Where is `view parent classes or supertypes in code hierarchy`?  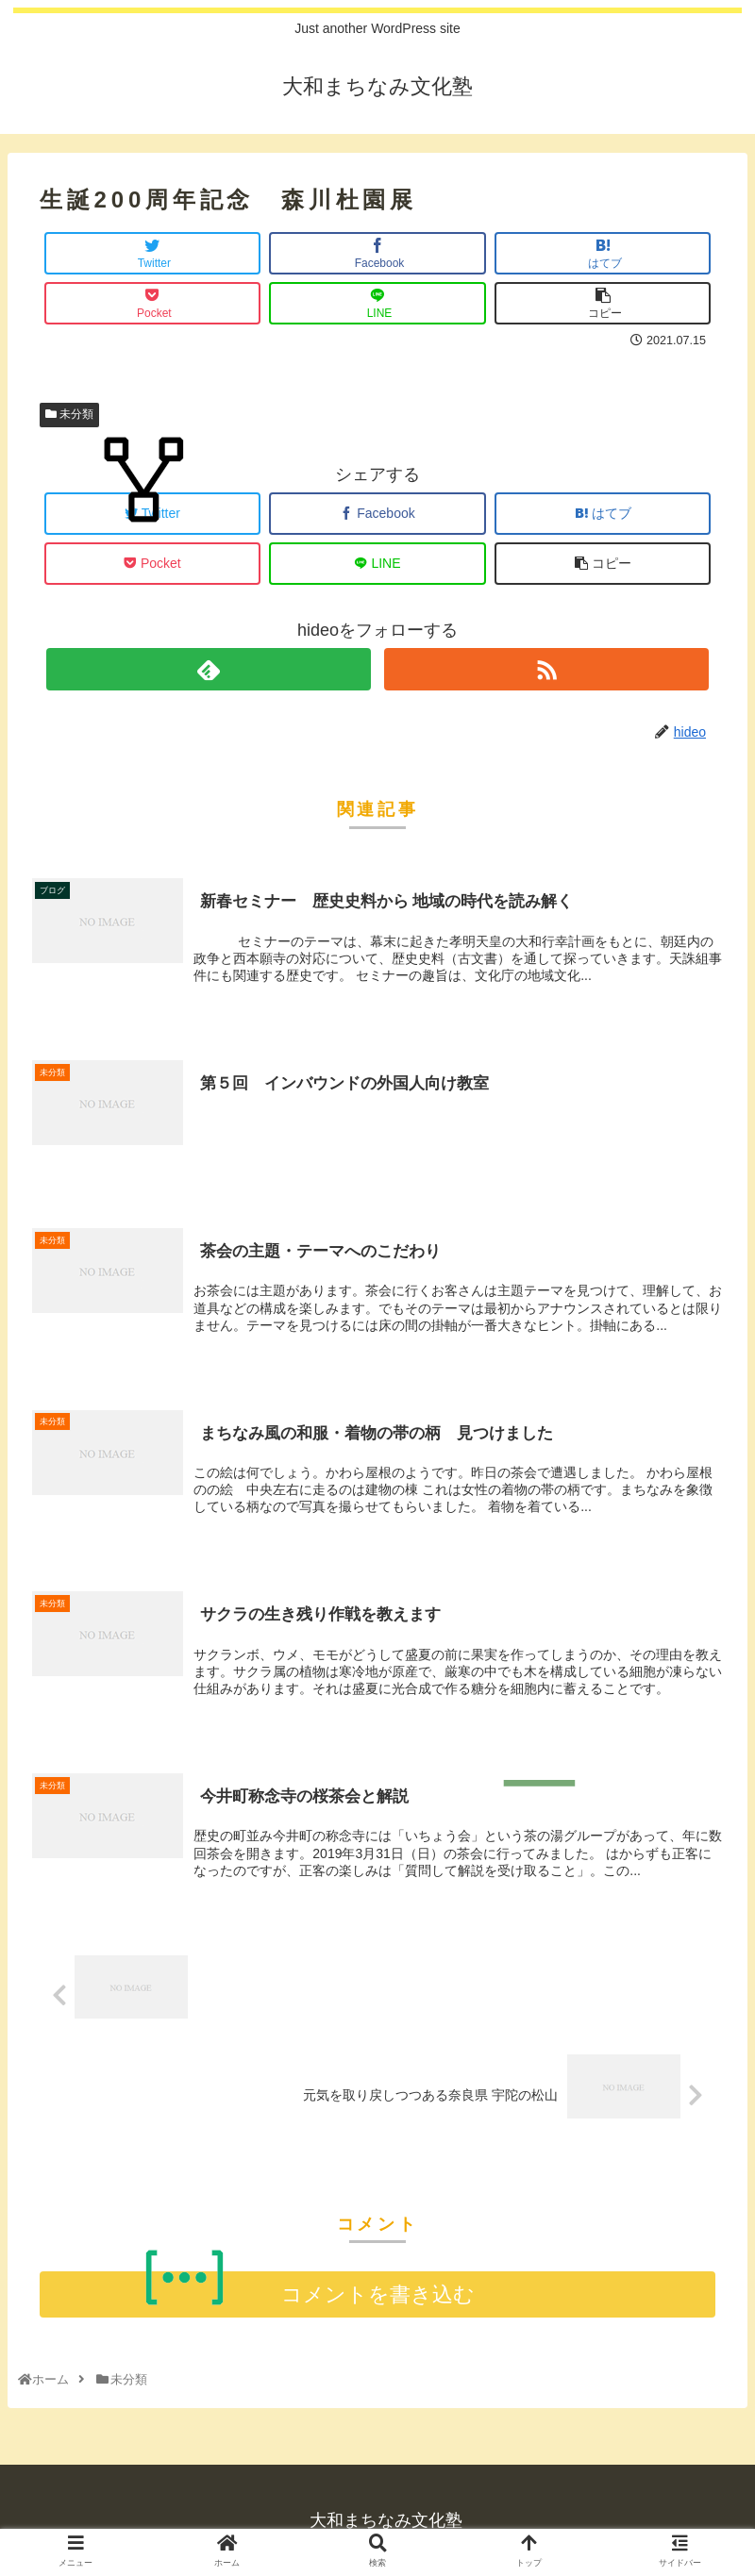 view parent classes or supertypes in code hierarchy is located at coordinates (146, 479).